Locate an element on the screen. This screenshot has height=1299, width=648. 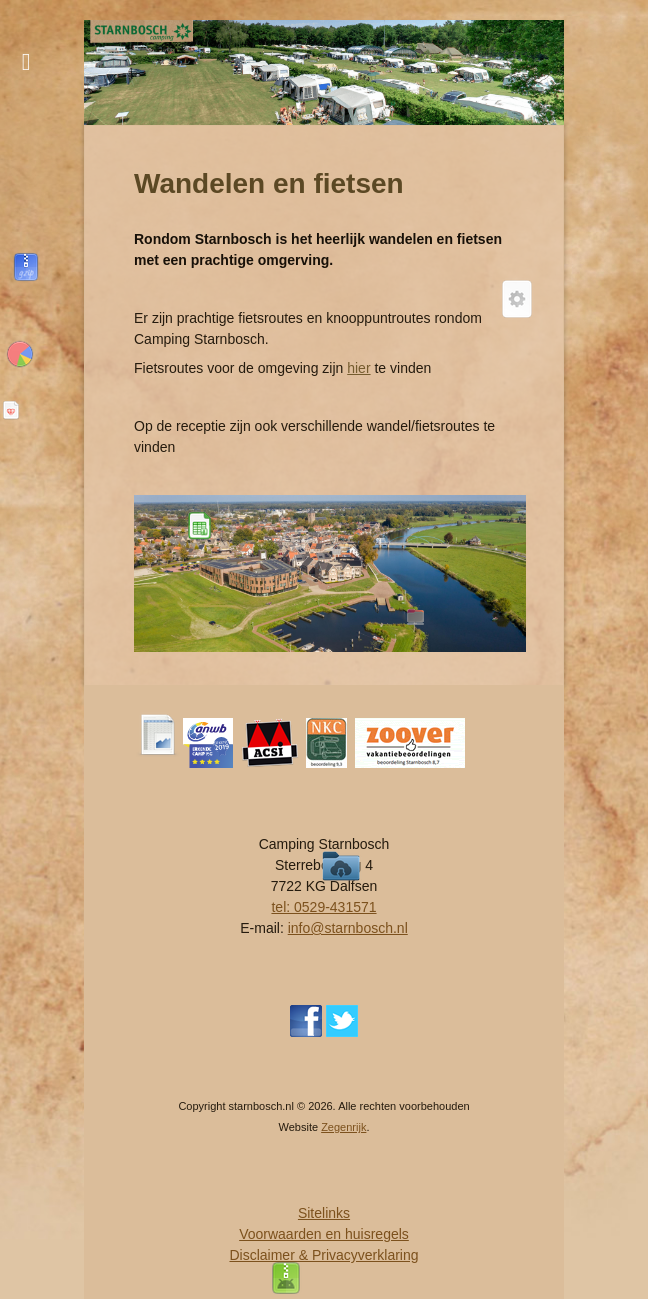
a gzip compressed archive file is located at coordinates (26, 267).